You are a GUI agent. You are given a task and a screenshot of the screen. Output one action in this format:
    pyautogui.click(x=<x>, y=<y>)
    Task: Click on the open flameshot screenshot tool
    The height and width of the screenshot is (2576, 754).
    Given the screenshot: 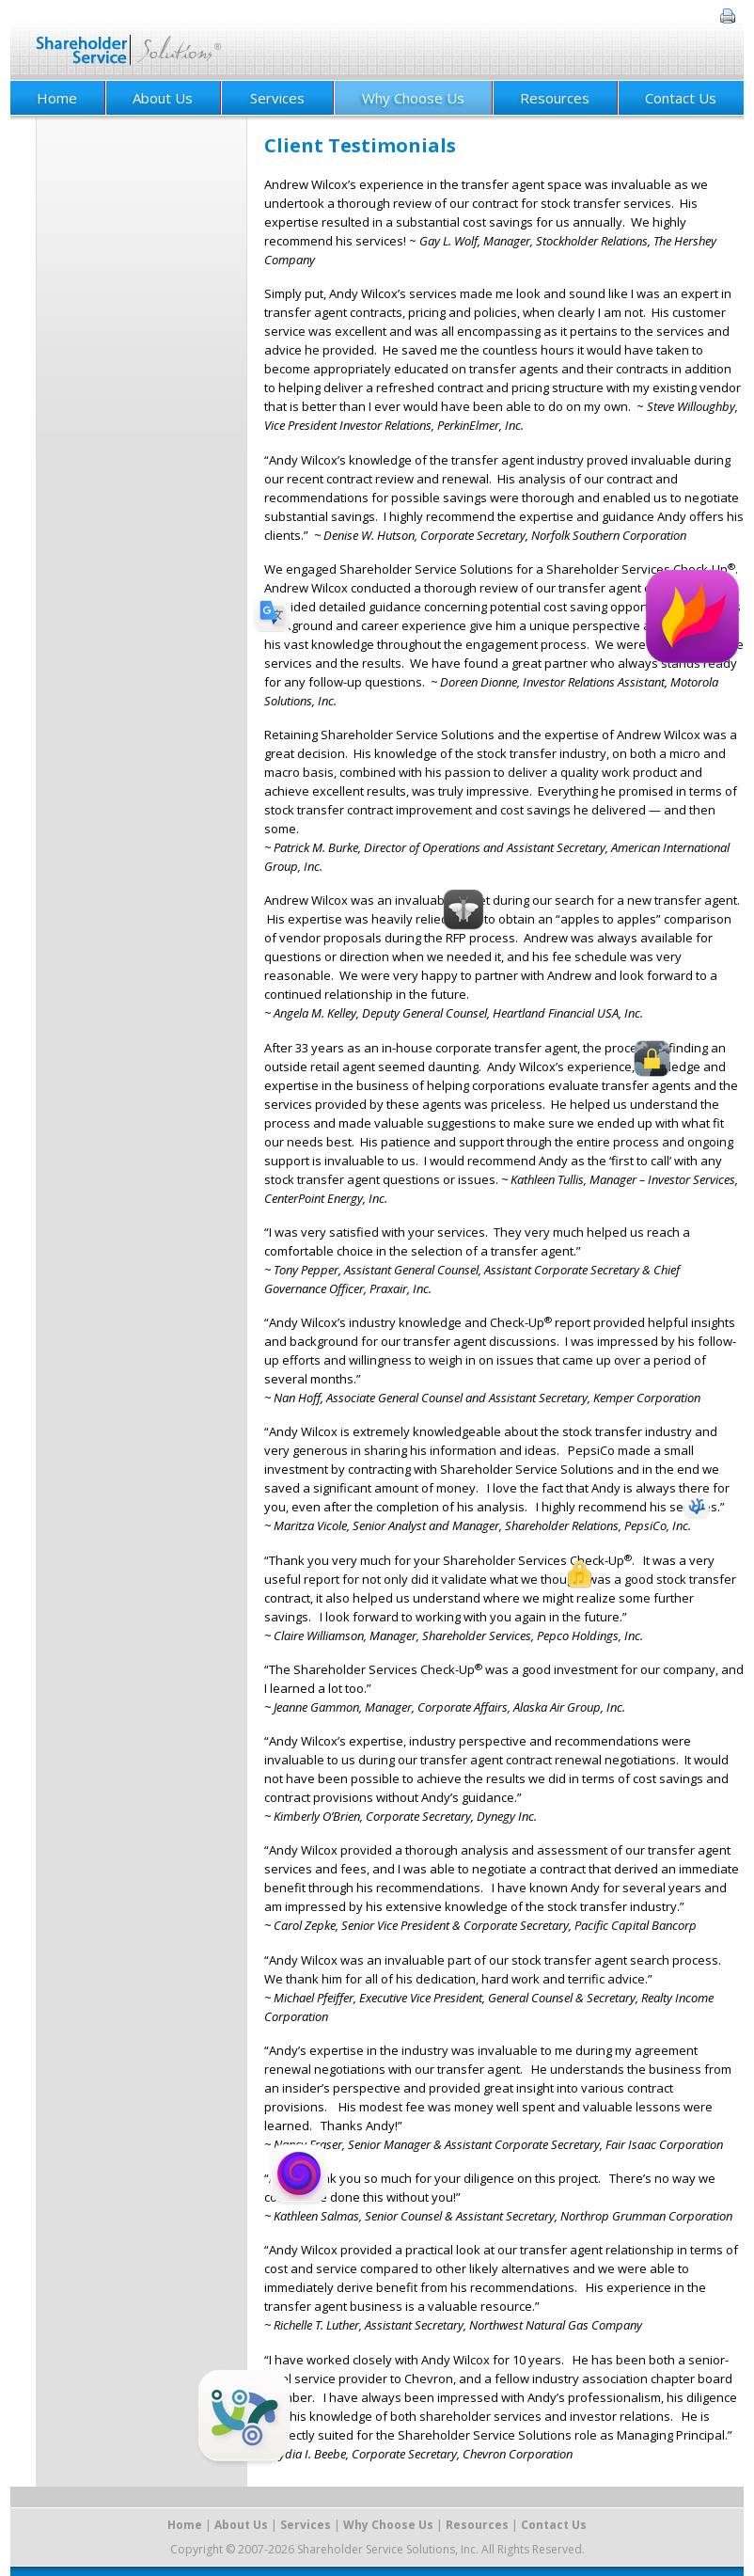 What is the action you would take?
    pyautogui.click(x=692, y=616)
    